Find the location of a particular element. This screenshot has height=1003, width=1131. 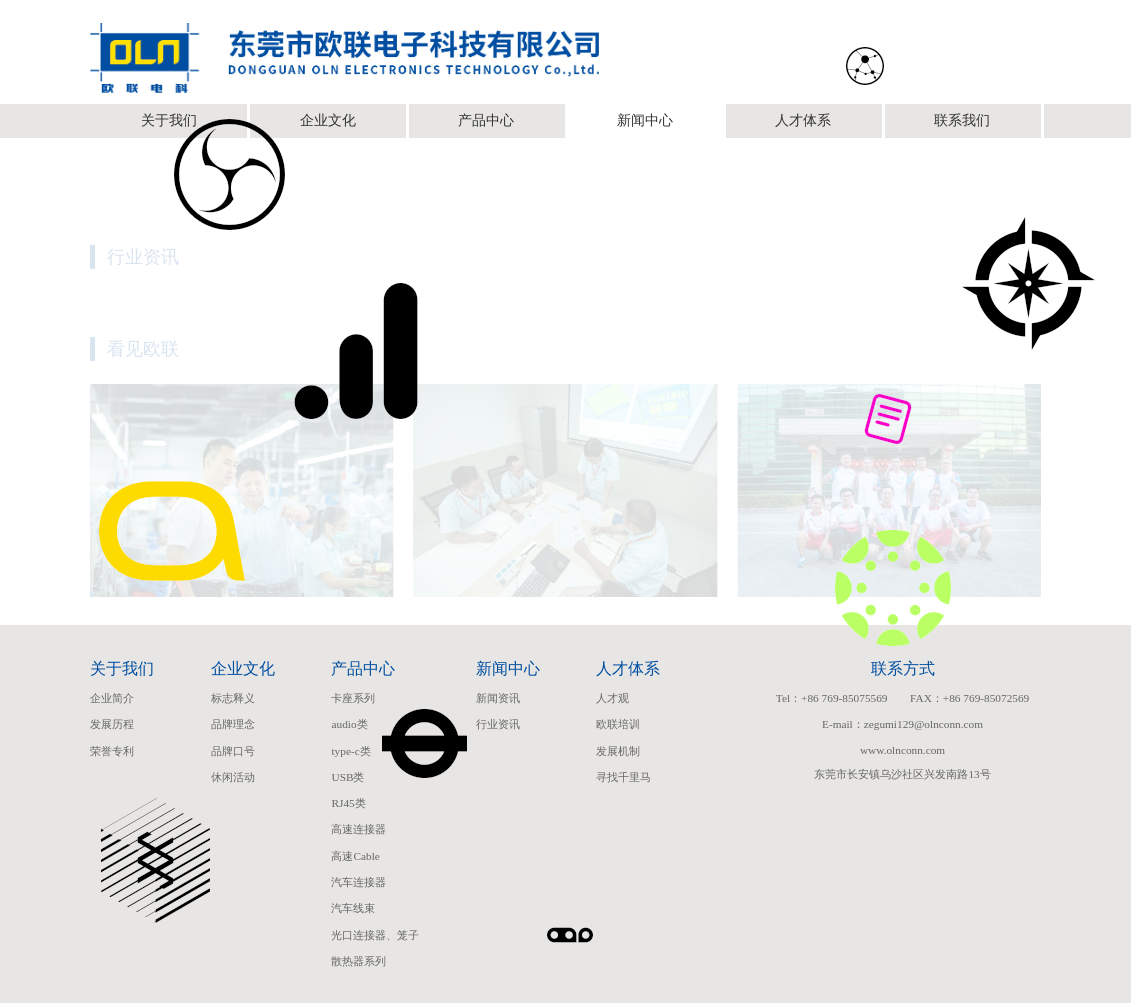

open canvas learning management system is located at coordinates (893, 588).